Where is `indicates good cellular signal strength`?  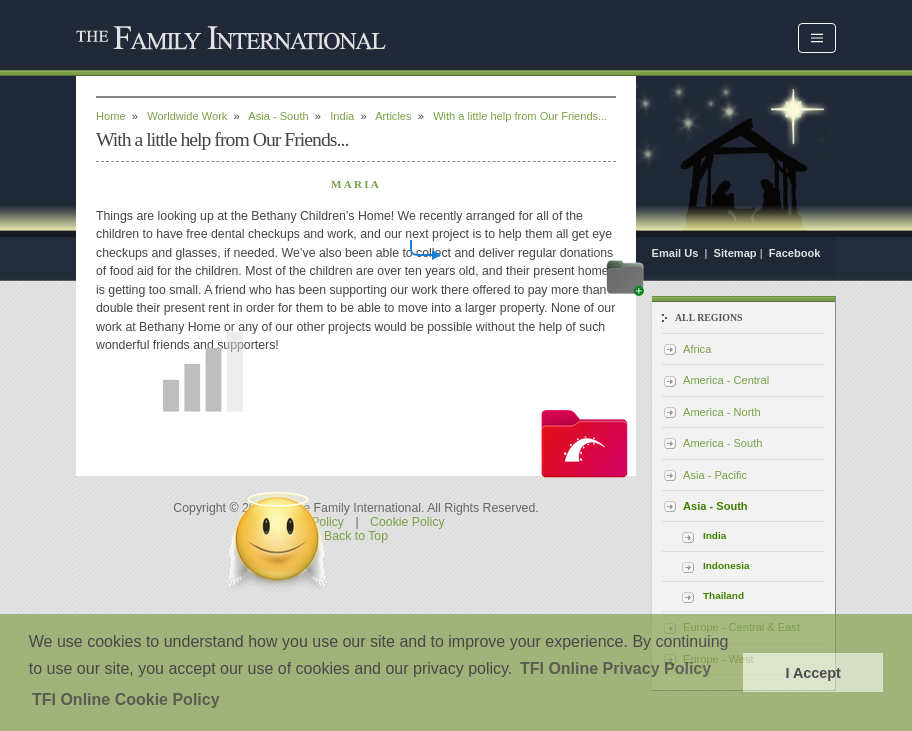
indicates good cellular signal strength is located at coordinates (205, 374).